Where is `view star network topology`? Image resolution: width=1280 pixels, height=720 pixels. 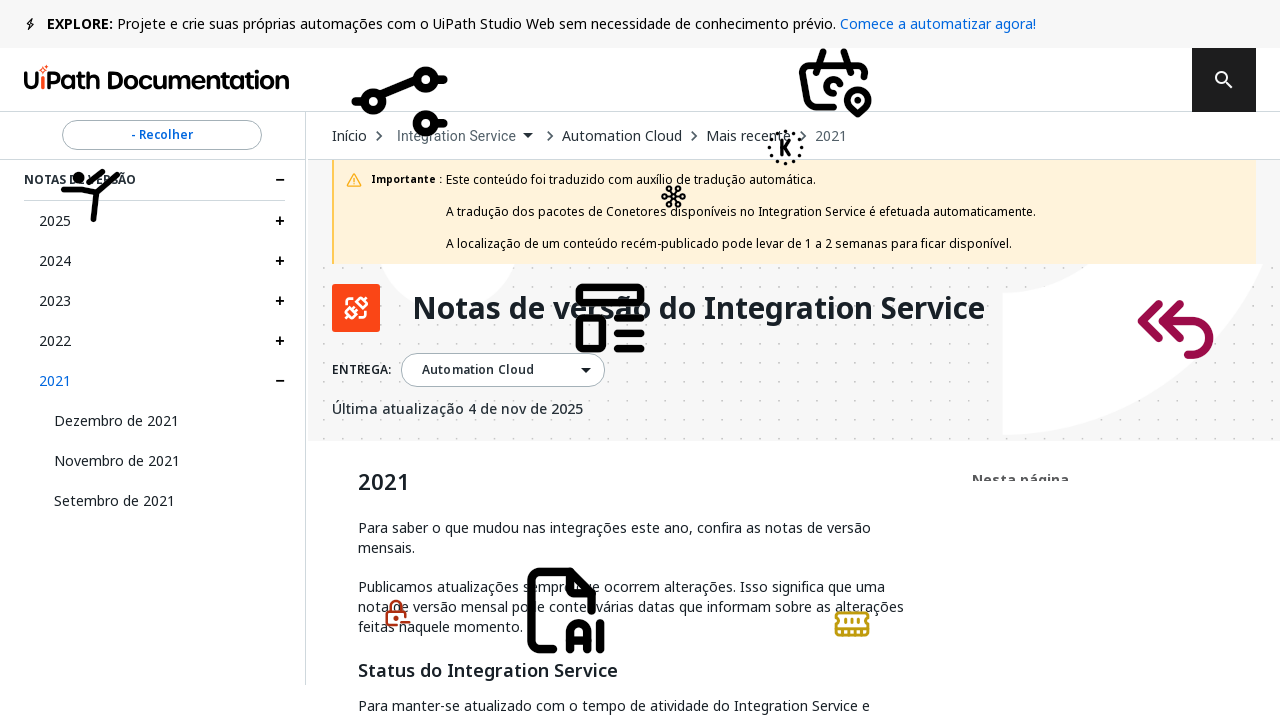 view star network topology is located at coordinates (673, 196).